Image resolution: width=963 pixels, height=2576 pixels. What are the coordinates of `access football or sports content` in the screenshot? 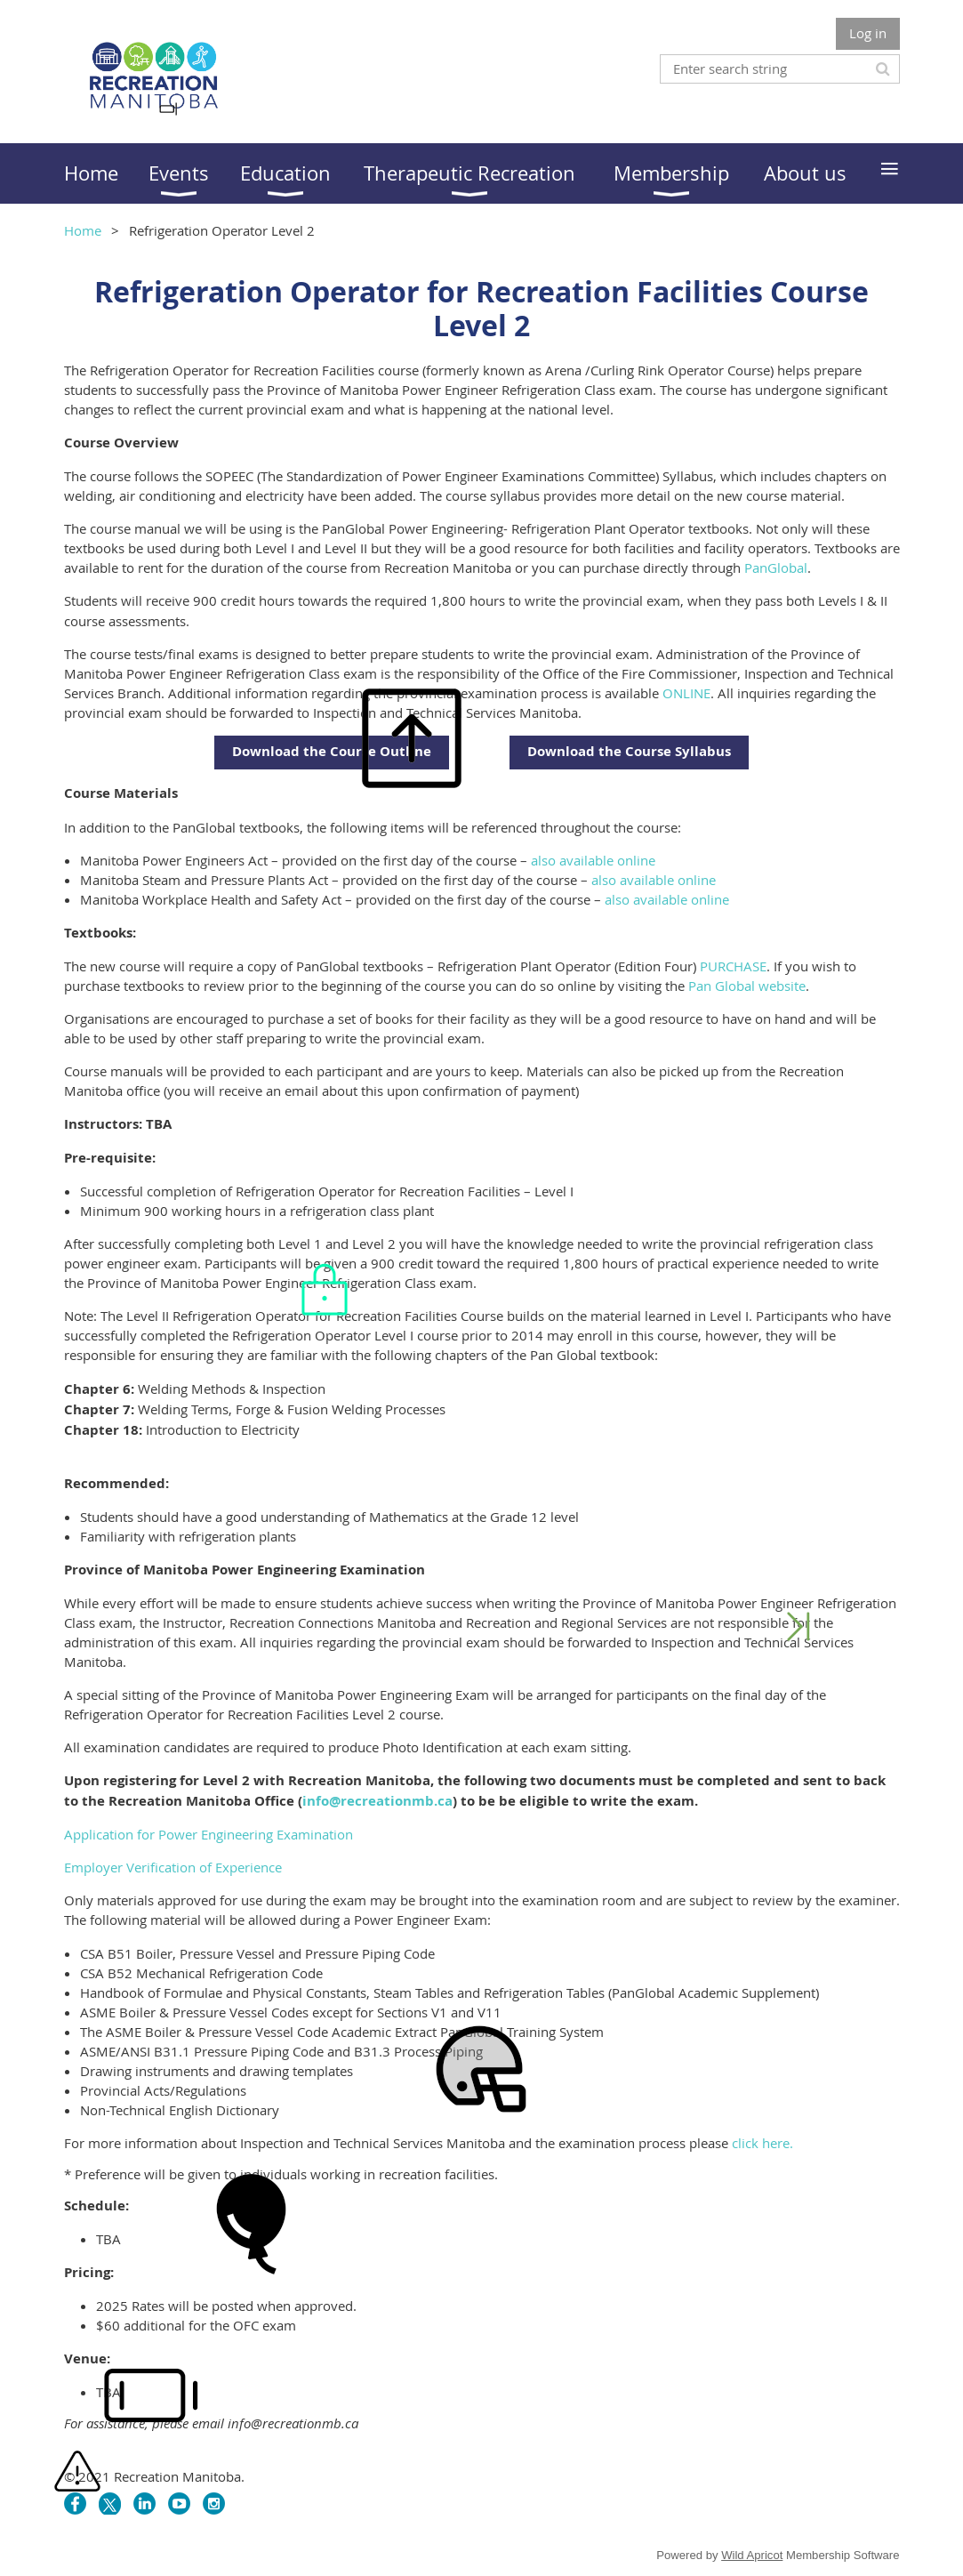 It's located at (481, 2071).